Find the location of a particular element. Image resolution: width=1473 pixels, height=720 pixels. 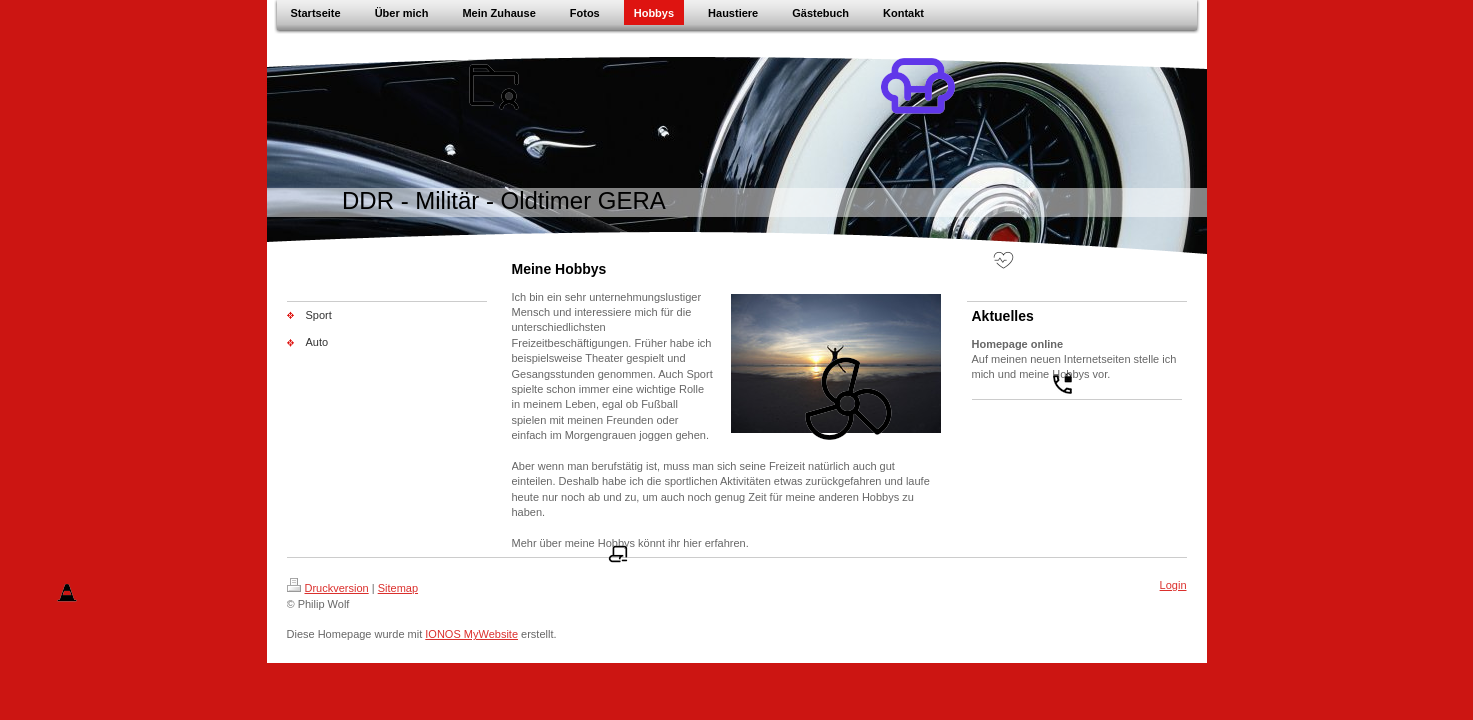

remove a script or code file is located at coordinates (618, 554).